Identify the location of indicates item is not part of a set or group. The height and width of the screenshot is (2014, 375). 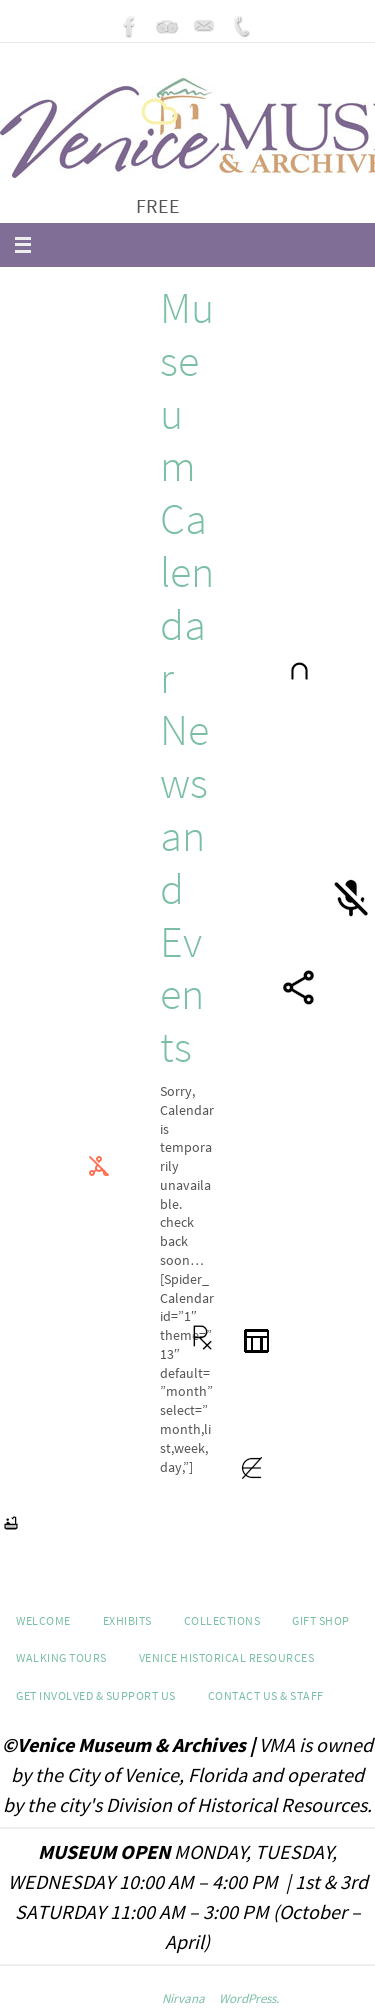
(252, 1468).